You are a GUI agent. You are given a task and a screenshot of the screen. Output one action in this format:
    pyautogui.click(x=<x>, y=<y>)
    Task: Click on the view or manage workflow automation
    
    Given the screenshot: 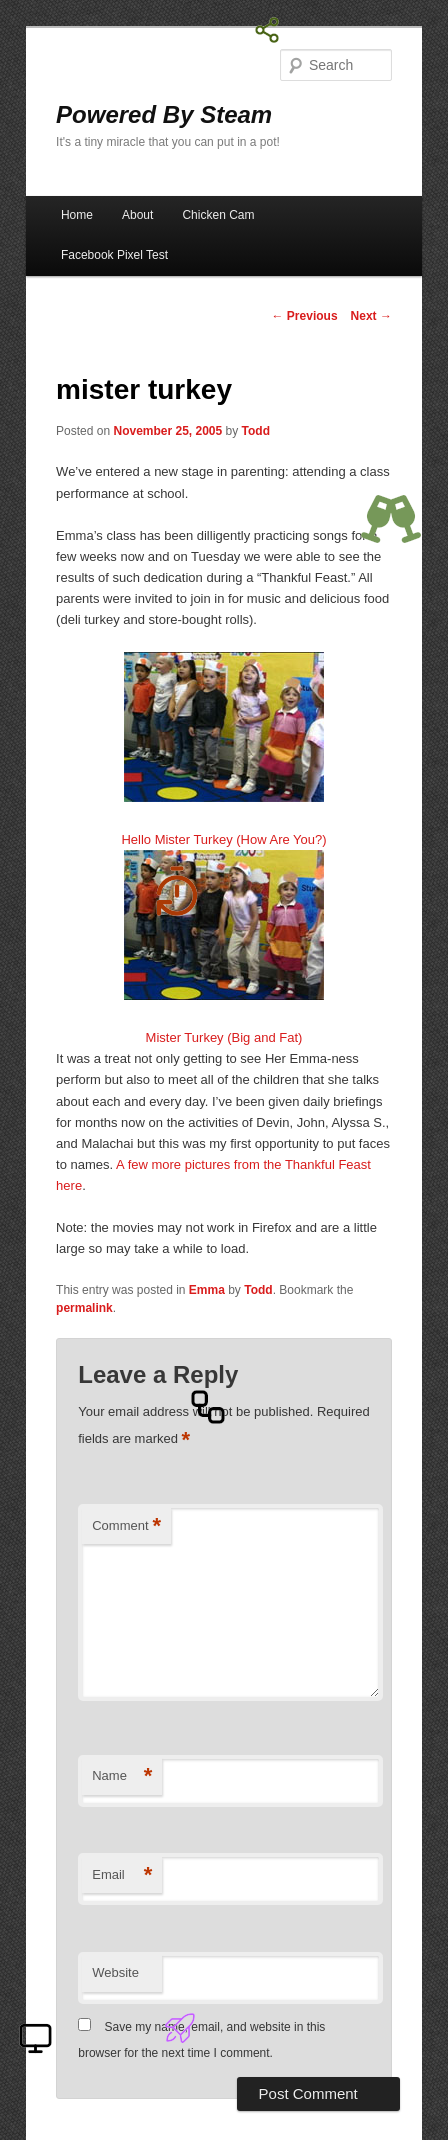 What is the action you would take?
    pyautogui.click(x=208, y=1407)
    